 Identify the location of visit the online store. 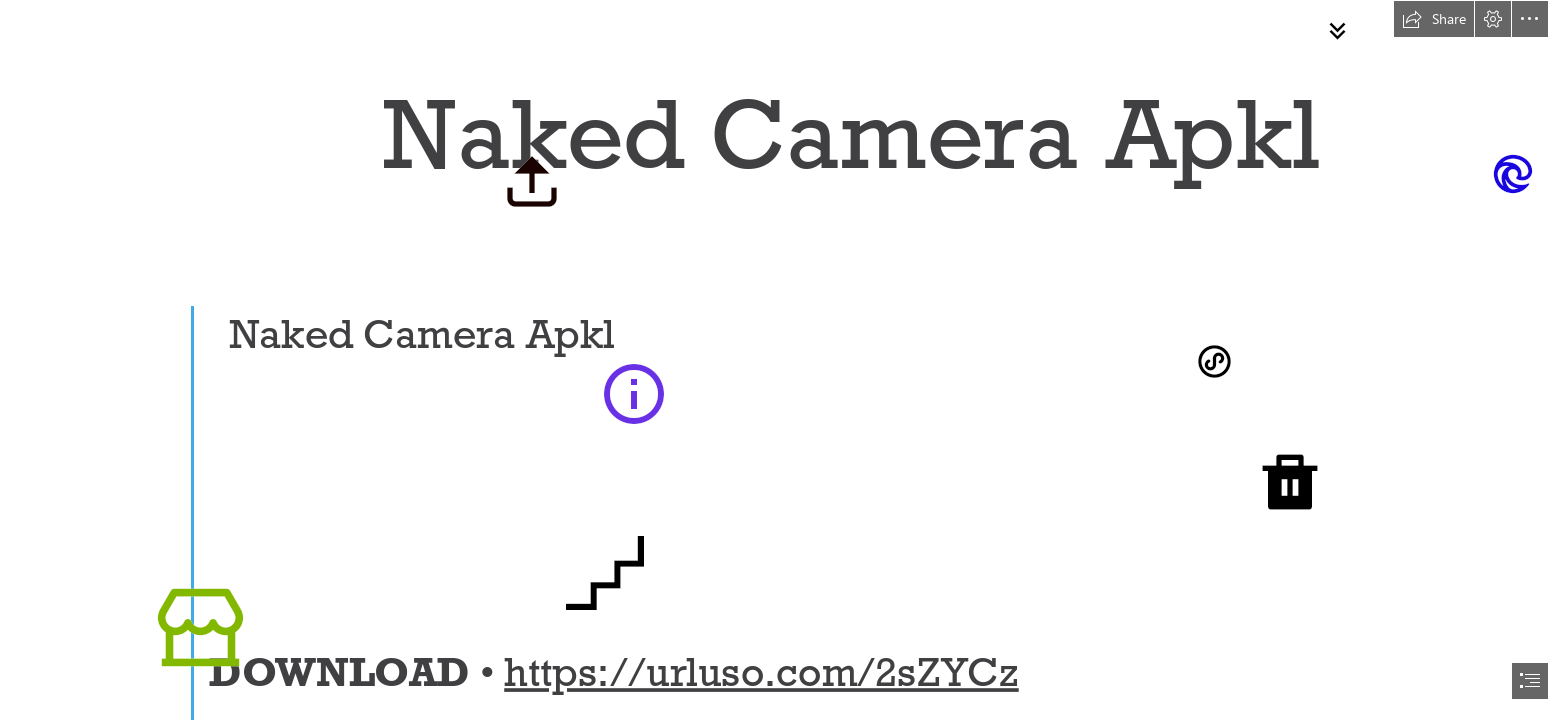
(200, 627).